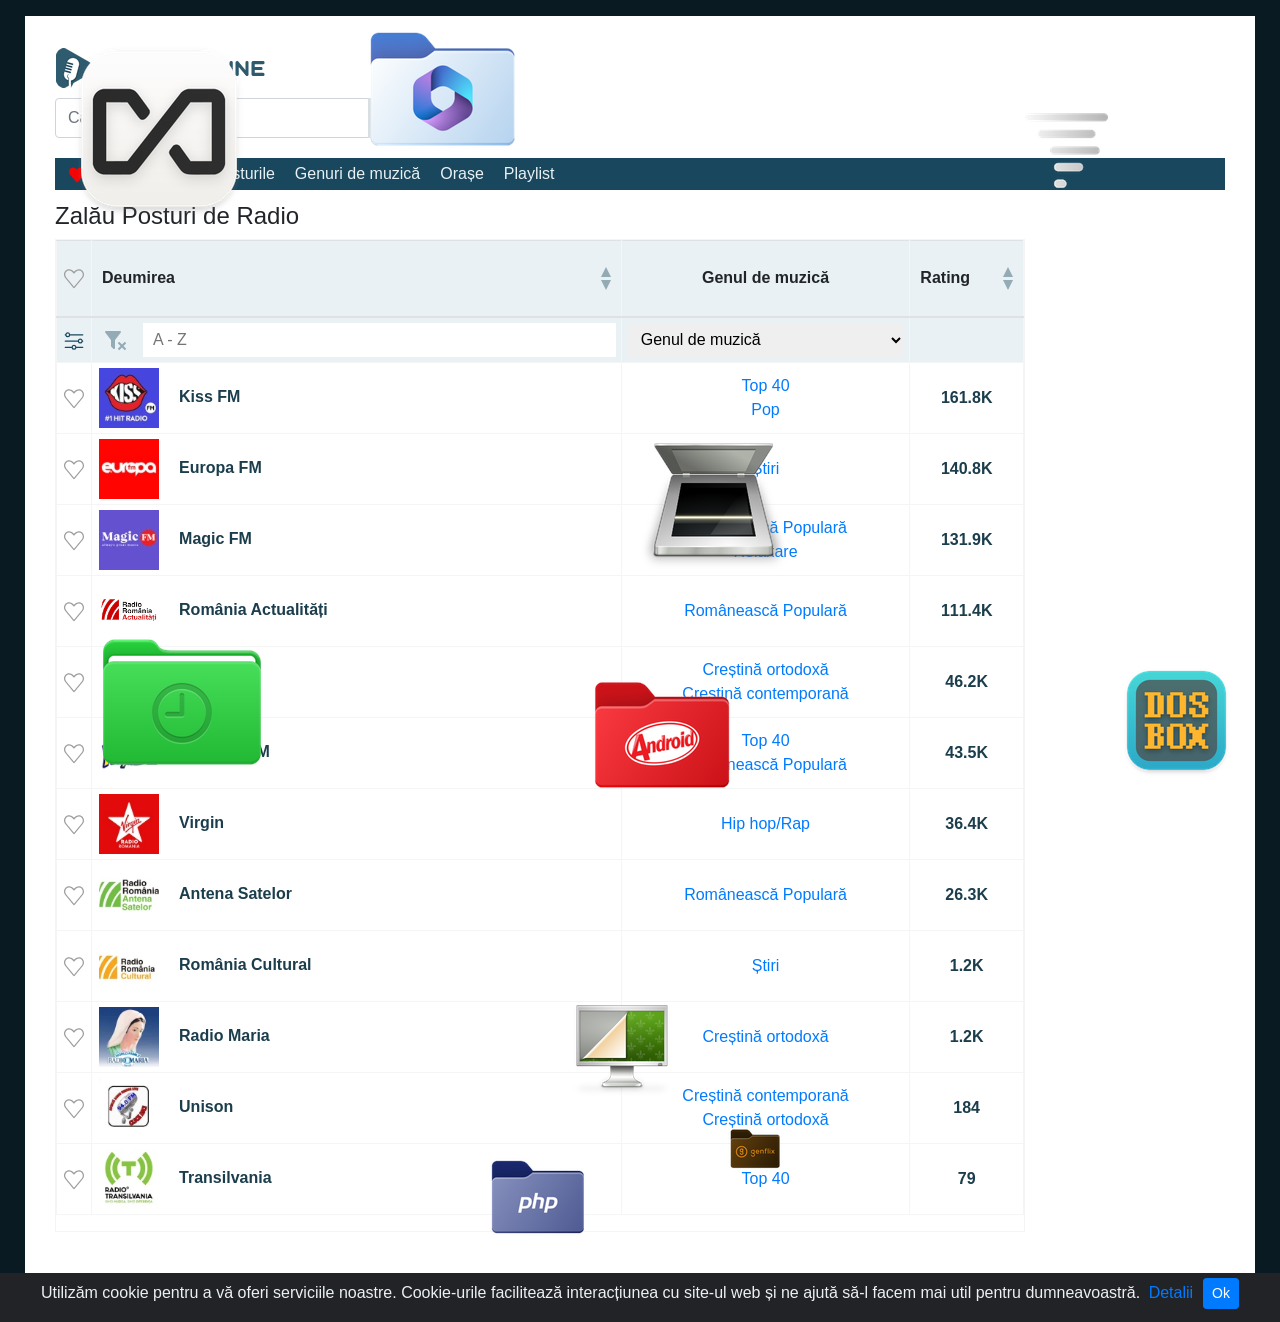 Image resolution: width=1280 pixels, height=1322 pixels. Describe the element at coordinates (716, 505) in the screenshot. I see `access scanner device settings` at that location.